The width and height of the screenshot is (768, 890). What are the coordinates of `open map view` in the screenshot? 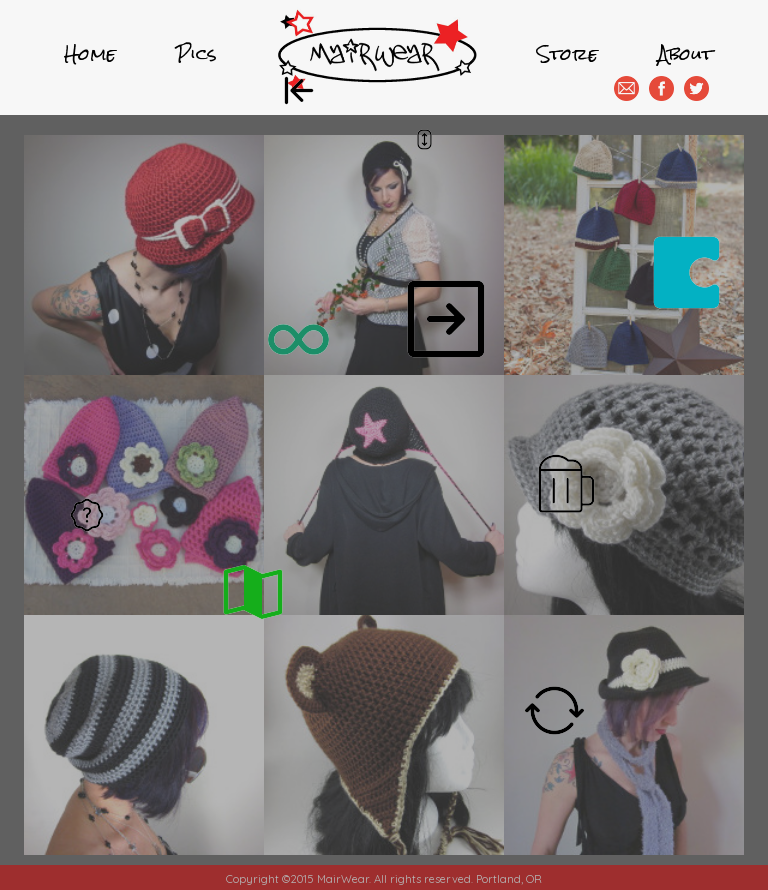 It's located at (253, 592).